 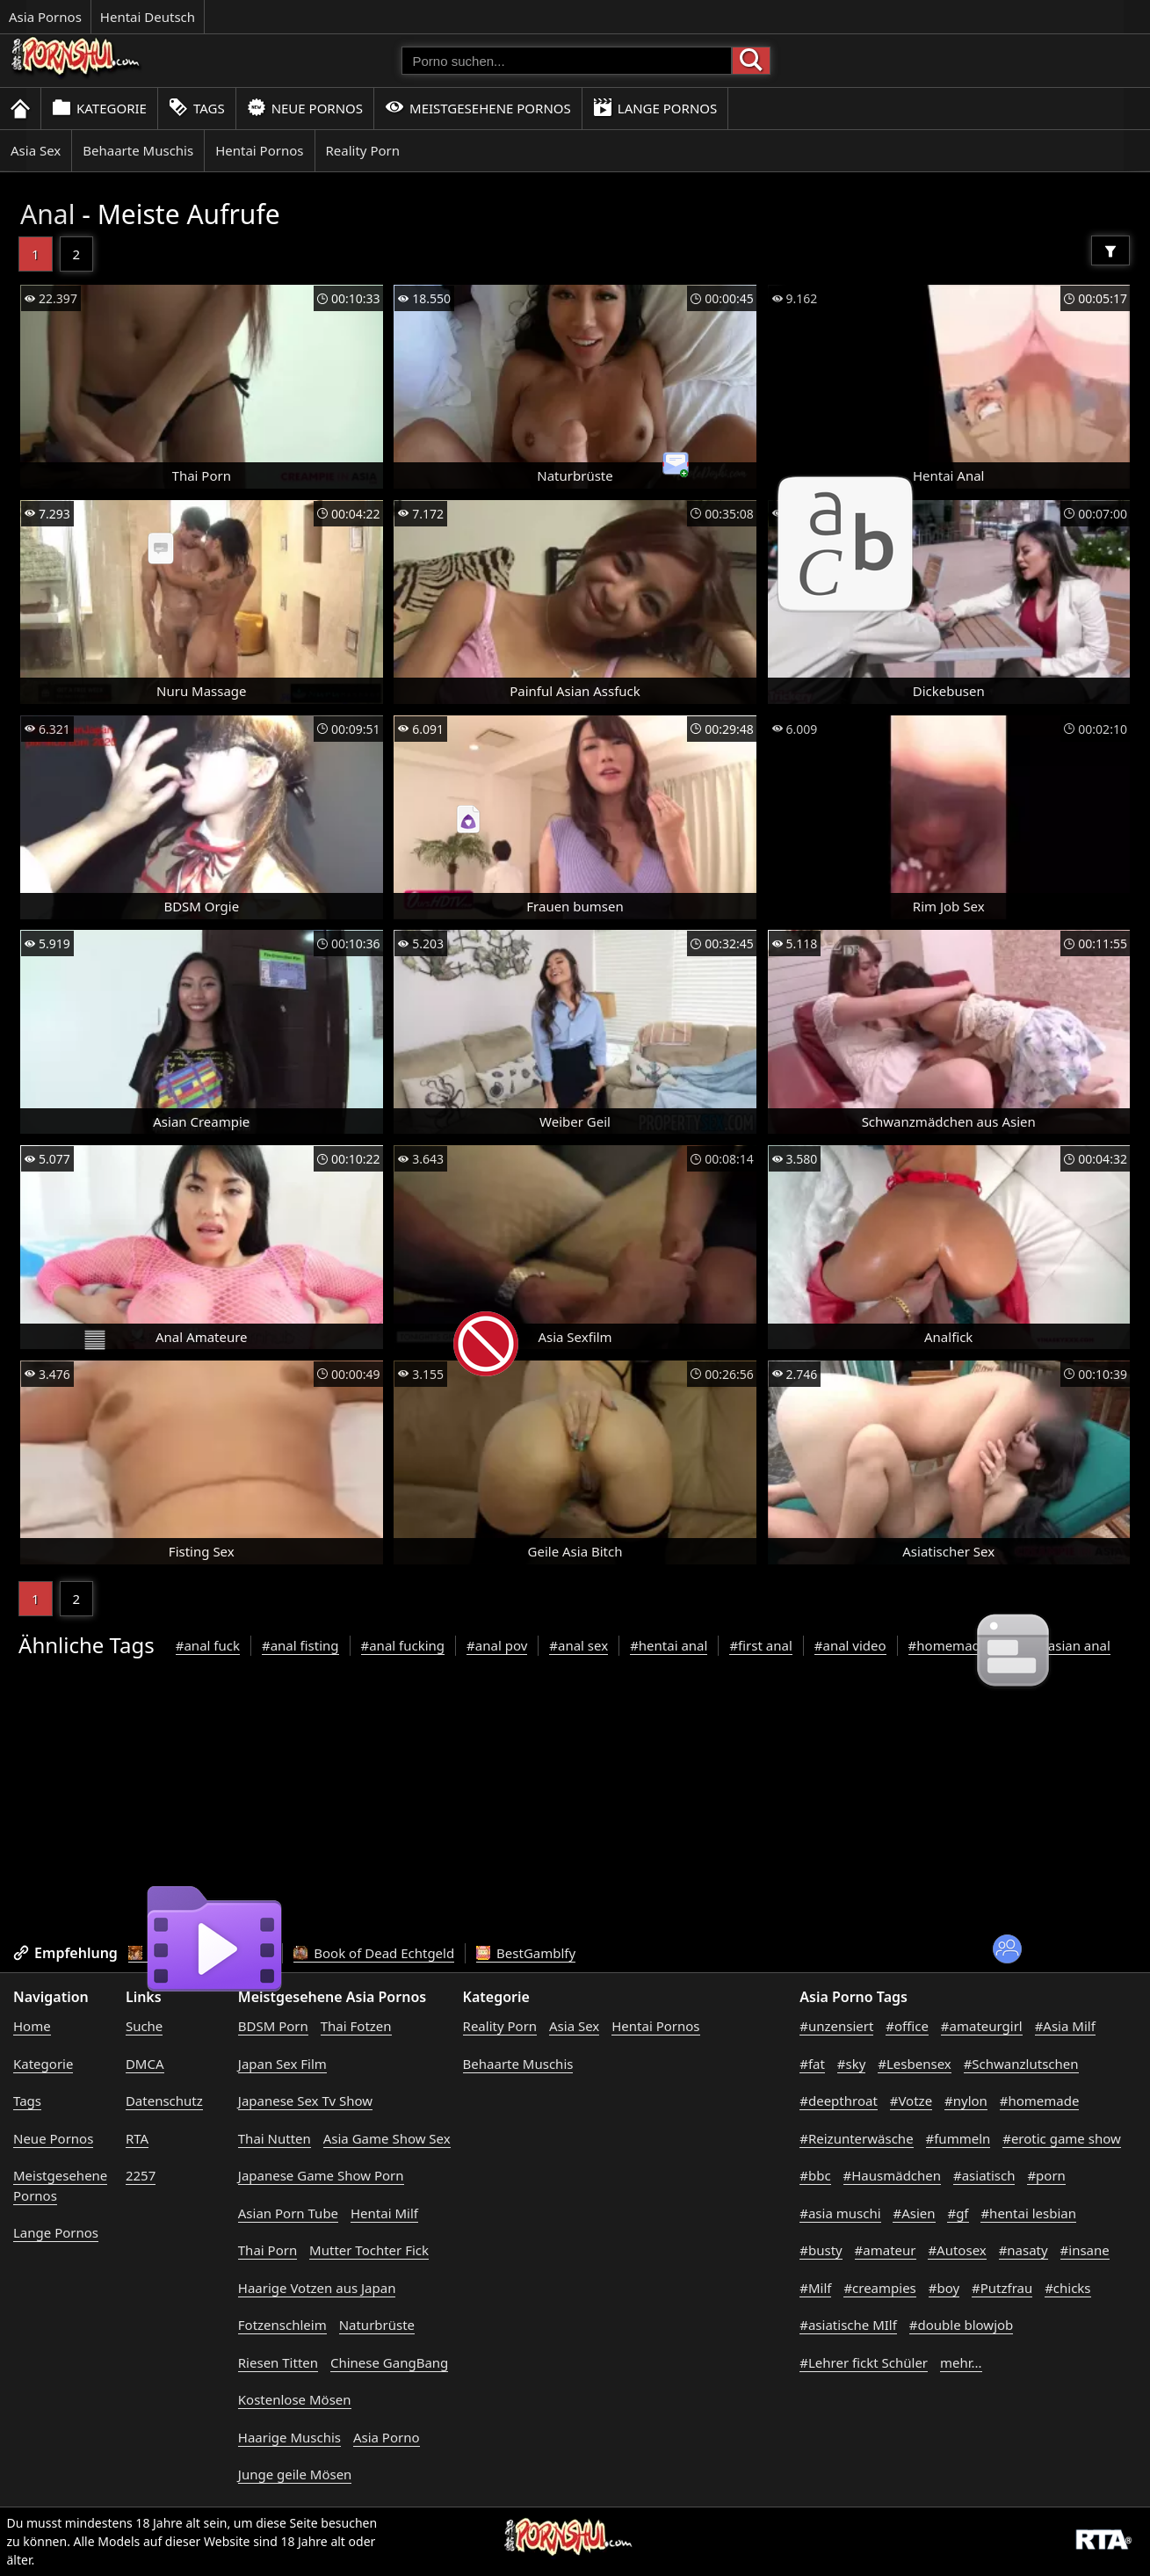 What do you see at coordinates (468, 819) in the screenshot?
I see `meson build system configuration file` at bounding box center [468, 819].